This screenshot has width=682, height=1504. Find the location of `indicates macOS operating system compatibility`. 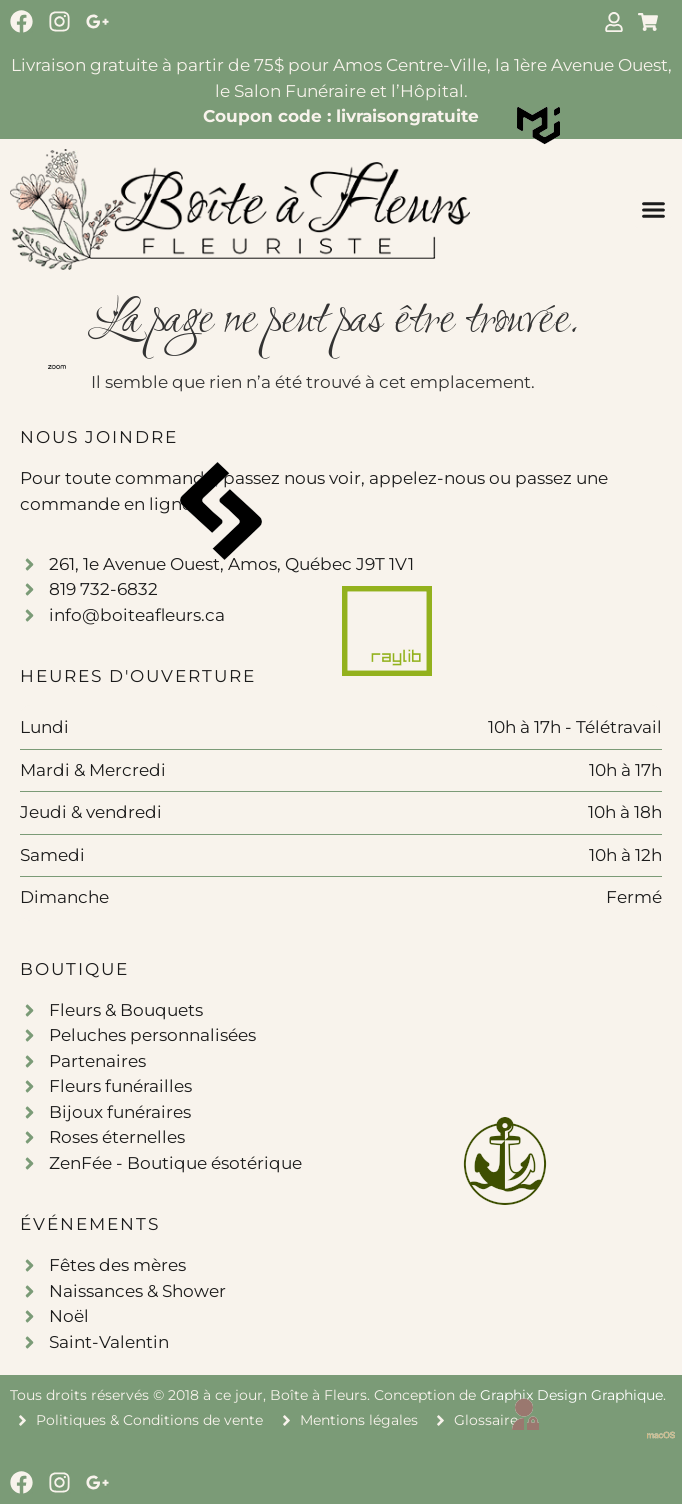

indicates macOS operating system compatibility is located at coordinates (661, 1435).